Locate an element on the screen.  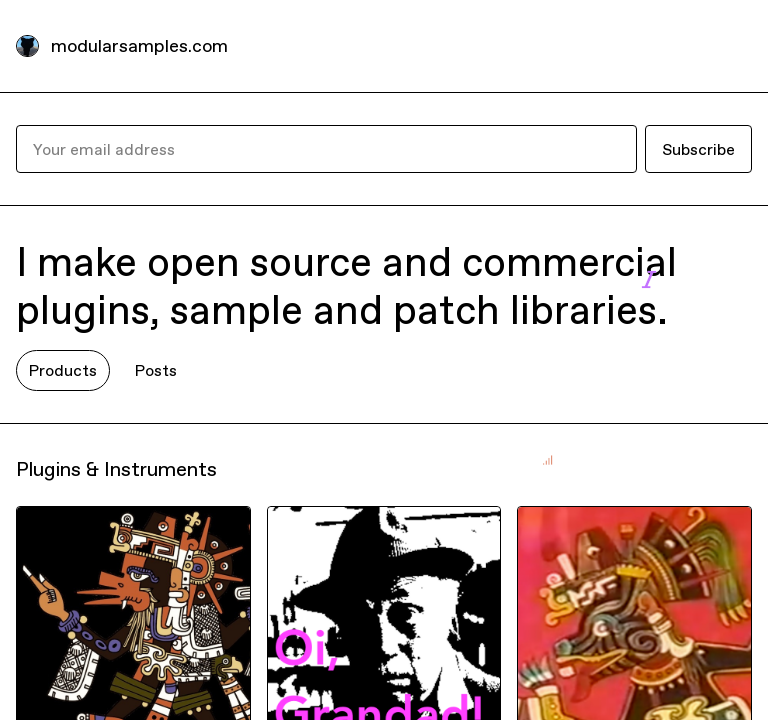
apply italic formatting to selected text is located at coordinates (649, 279).